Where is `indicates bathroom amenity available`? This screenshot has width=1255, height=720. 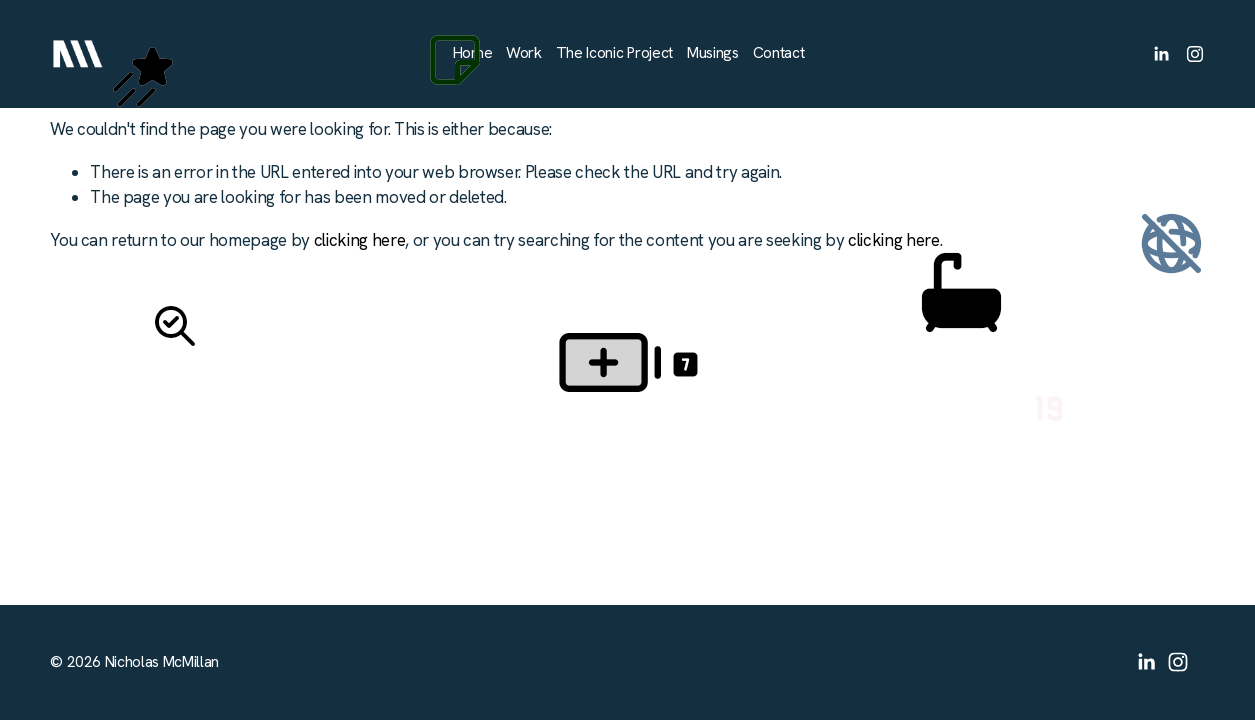 indicates bathroom amenity available is located at coordinates (961, 292).